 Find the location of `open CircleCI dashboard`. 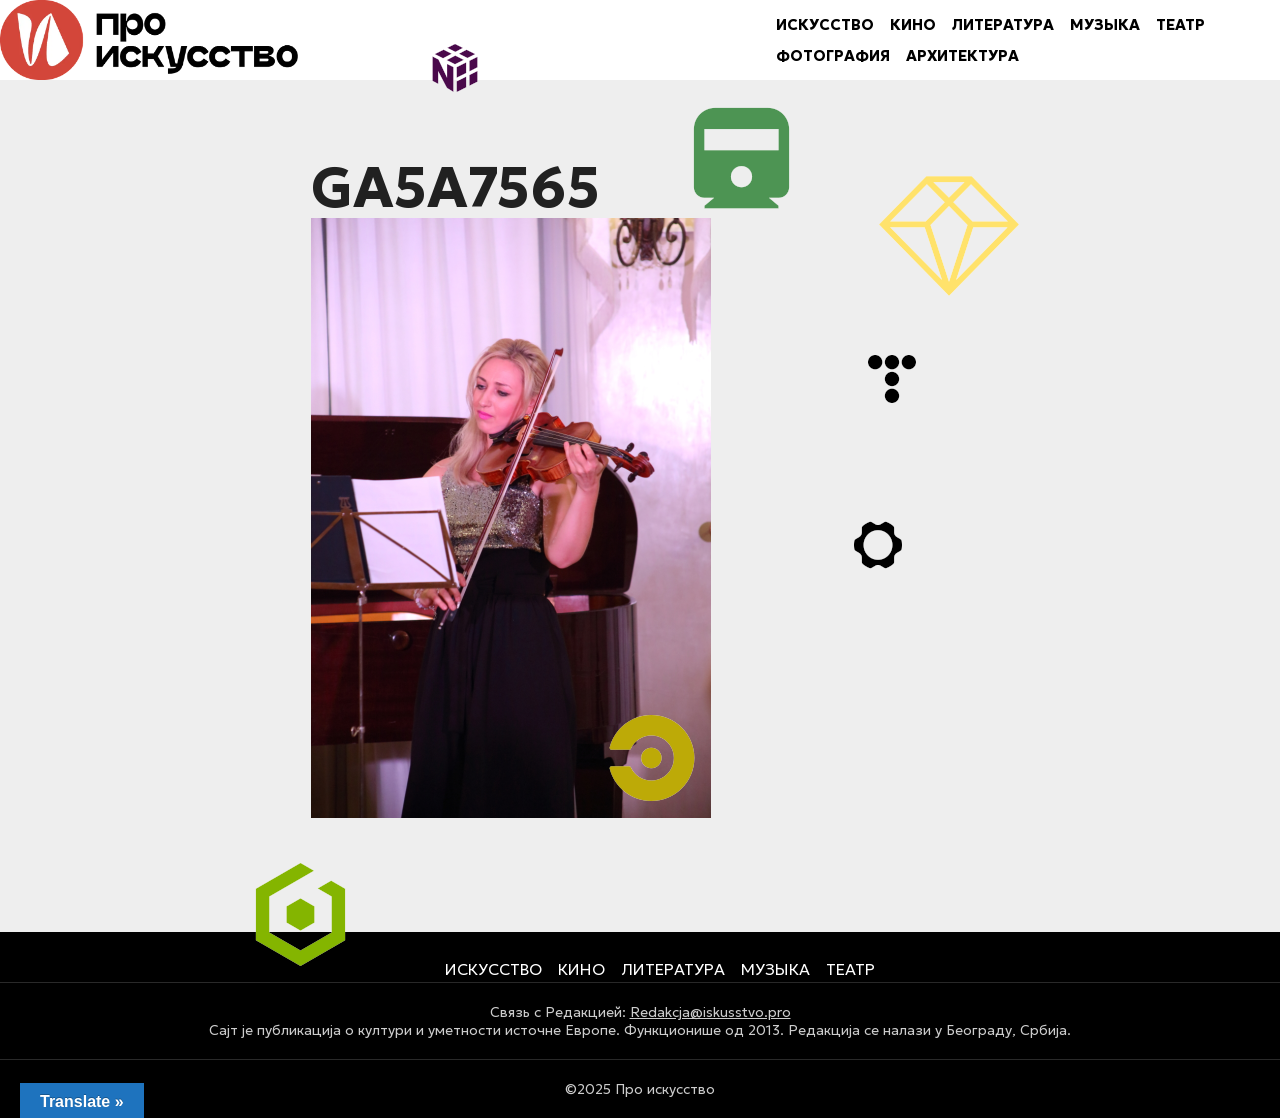

open CircleCI dashboard is located at coordinates (652, 758).